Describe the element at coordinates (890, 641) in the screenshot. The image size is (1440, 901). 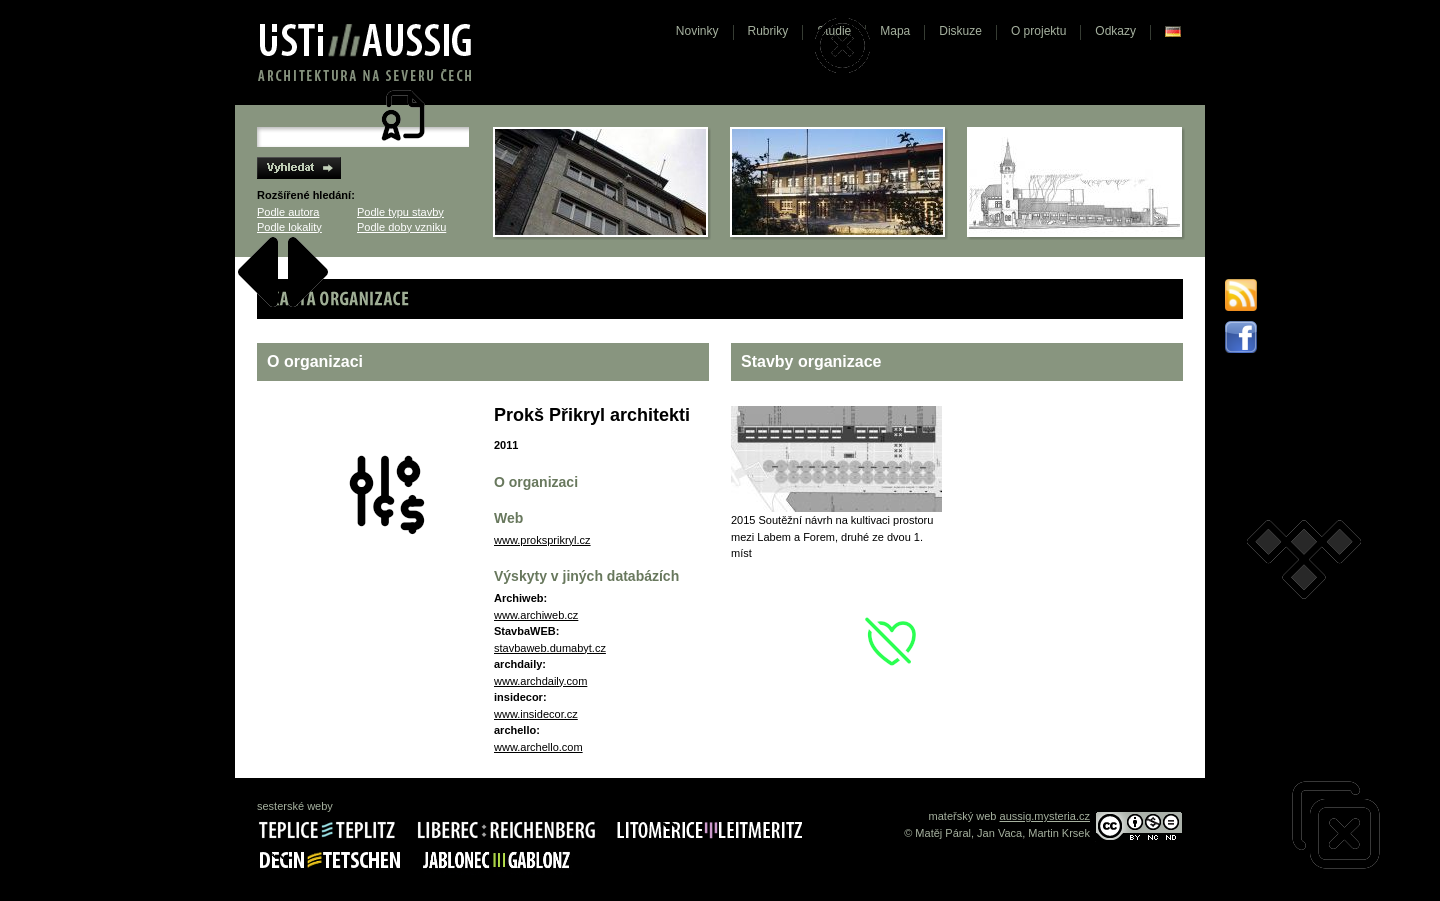
I see `remove from favorites` at that location.